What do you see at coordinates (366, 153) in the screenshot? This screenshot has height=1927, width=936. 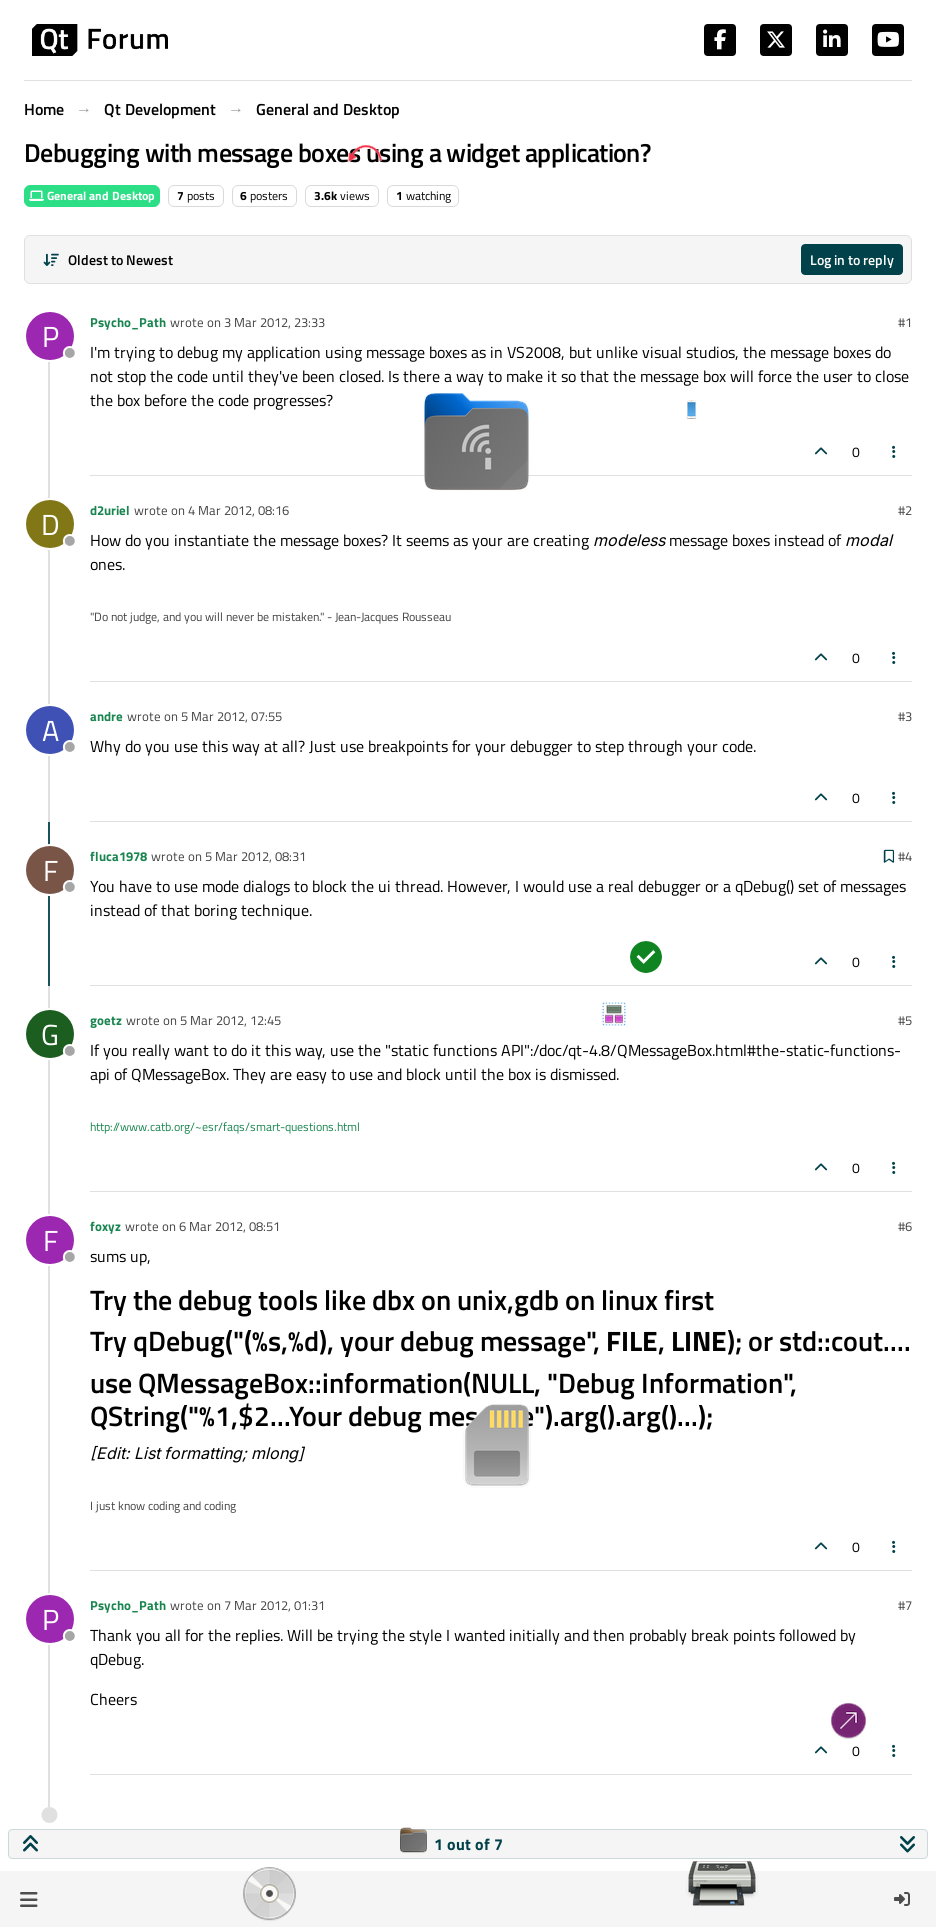 I see `undo the last action` at bounding box center [366, 153].